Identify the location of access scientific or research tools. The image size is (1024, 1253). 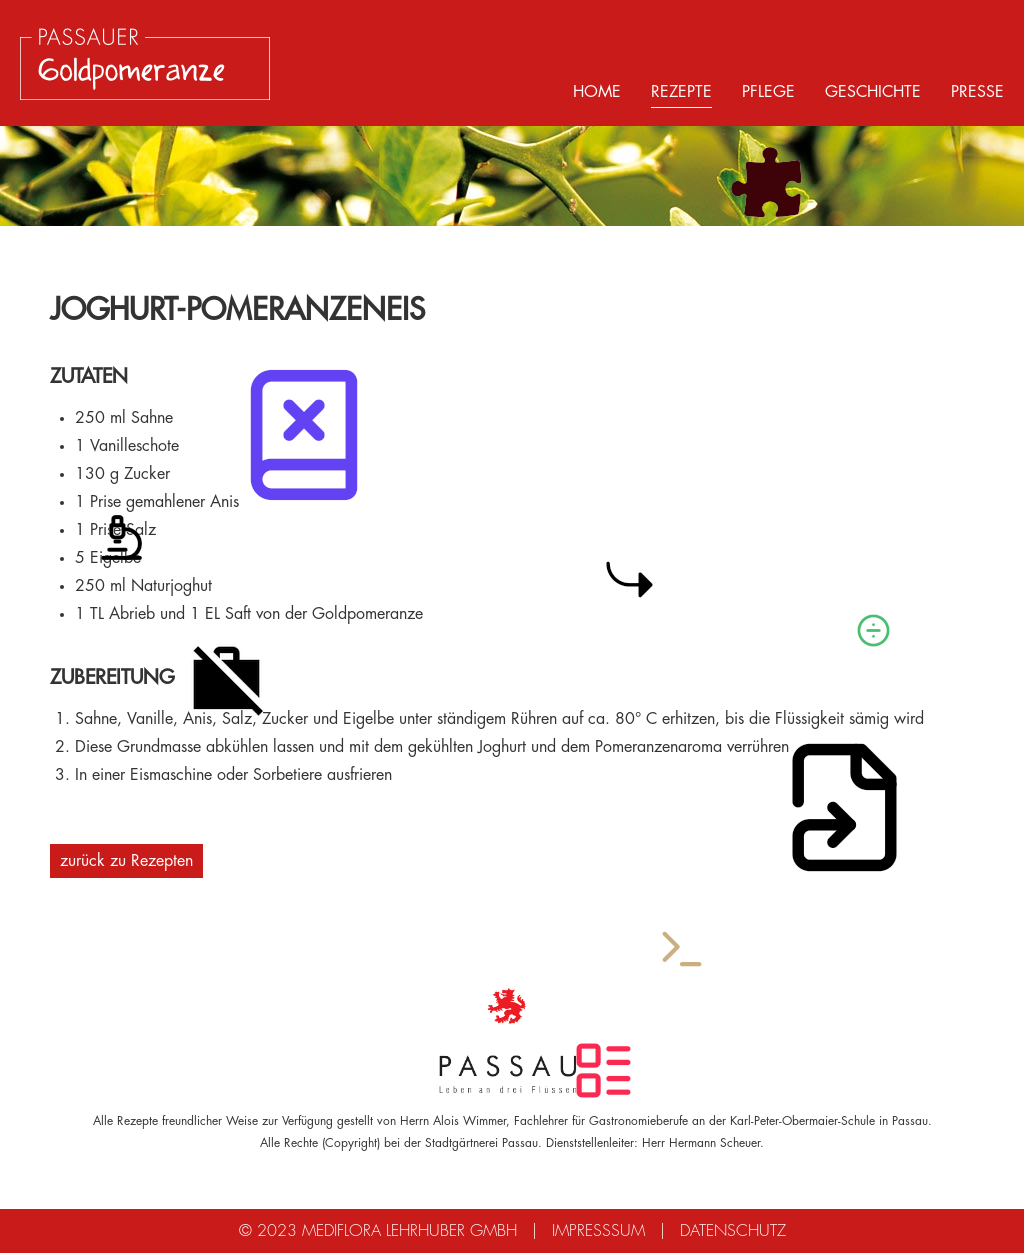
(121, 537).